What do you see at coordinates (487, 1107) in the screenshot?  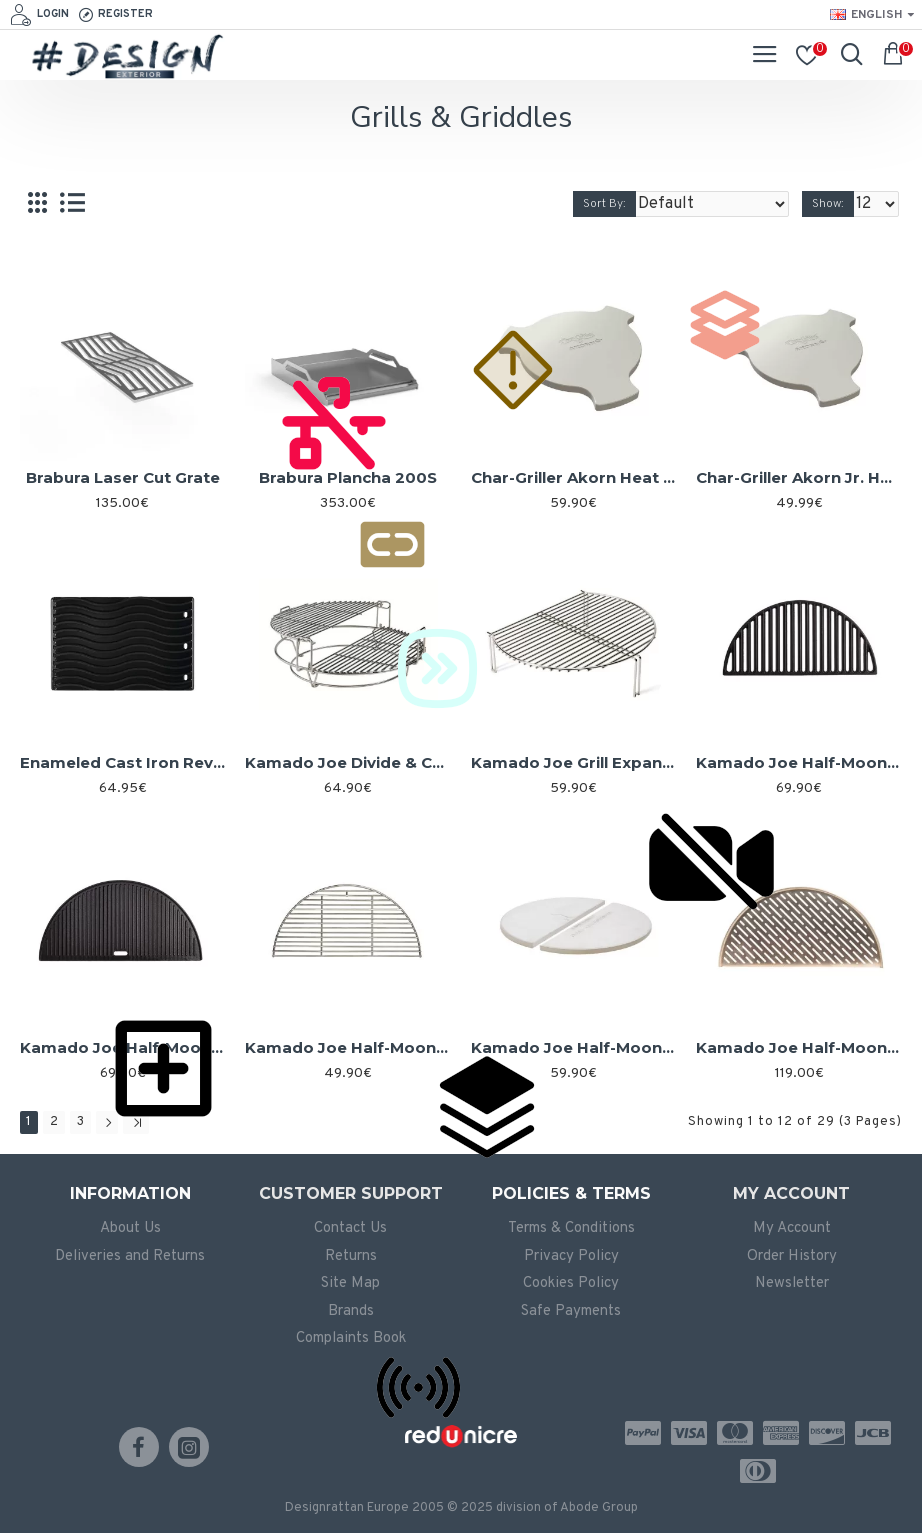 I see `view layers or stacked content` at bounding box center [487, 1107].